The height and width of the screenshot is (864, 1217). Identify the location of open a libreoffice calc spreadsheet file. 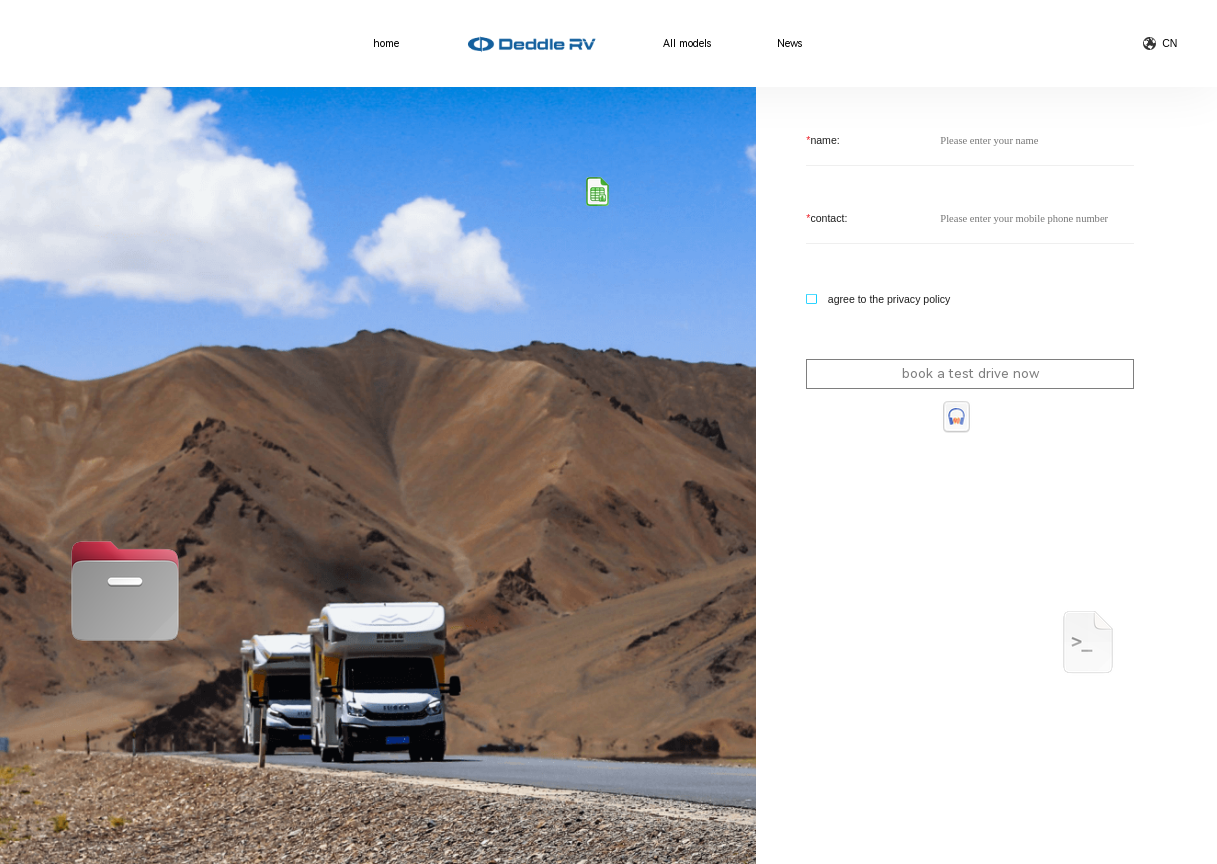
(597, 191).